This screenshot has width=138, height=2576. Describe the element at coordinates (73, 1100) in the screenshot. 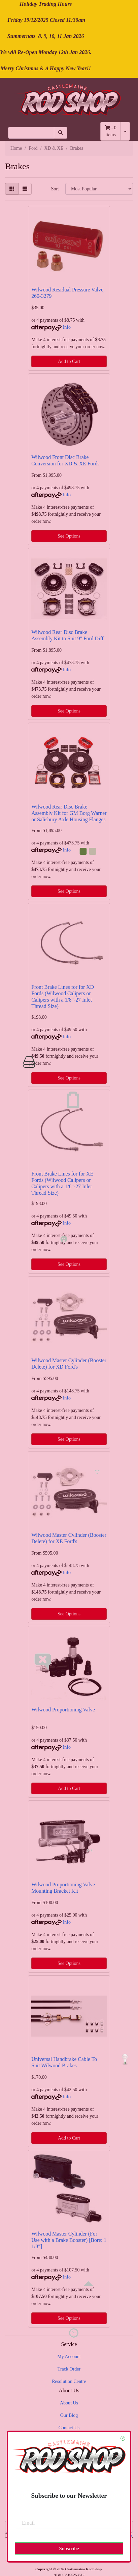

I see `indicates battery is empty or critically low` at that location.